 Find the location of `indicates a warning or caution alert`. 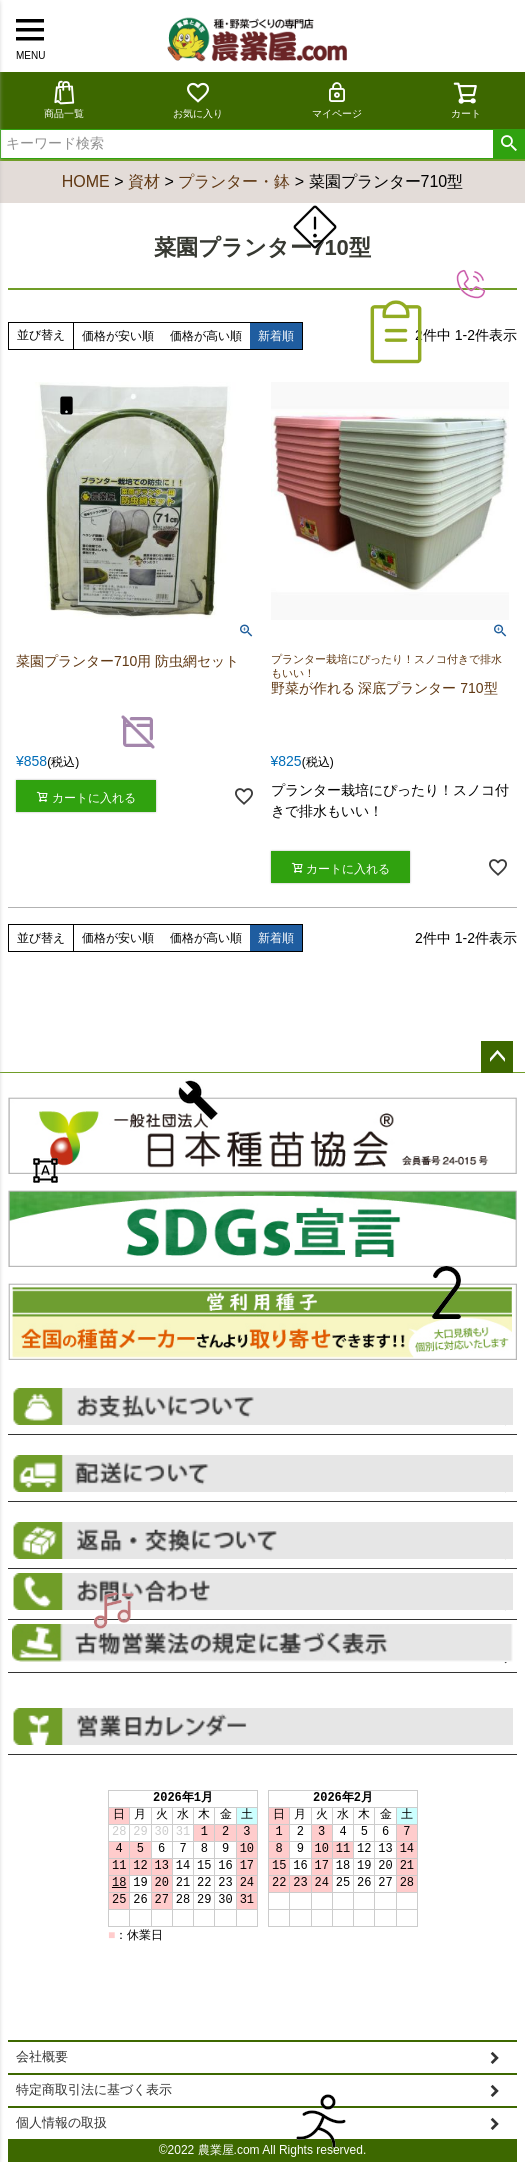

indicates a warning or caution alert is located at coordinates (315, 227).